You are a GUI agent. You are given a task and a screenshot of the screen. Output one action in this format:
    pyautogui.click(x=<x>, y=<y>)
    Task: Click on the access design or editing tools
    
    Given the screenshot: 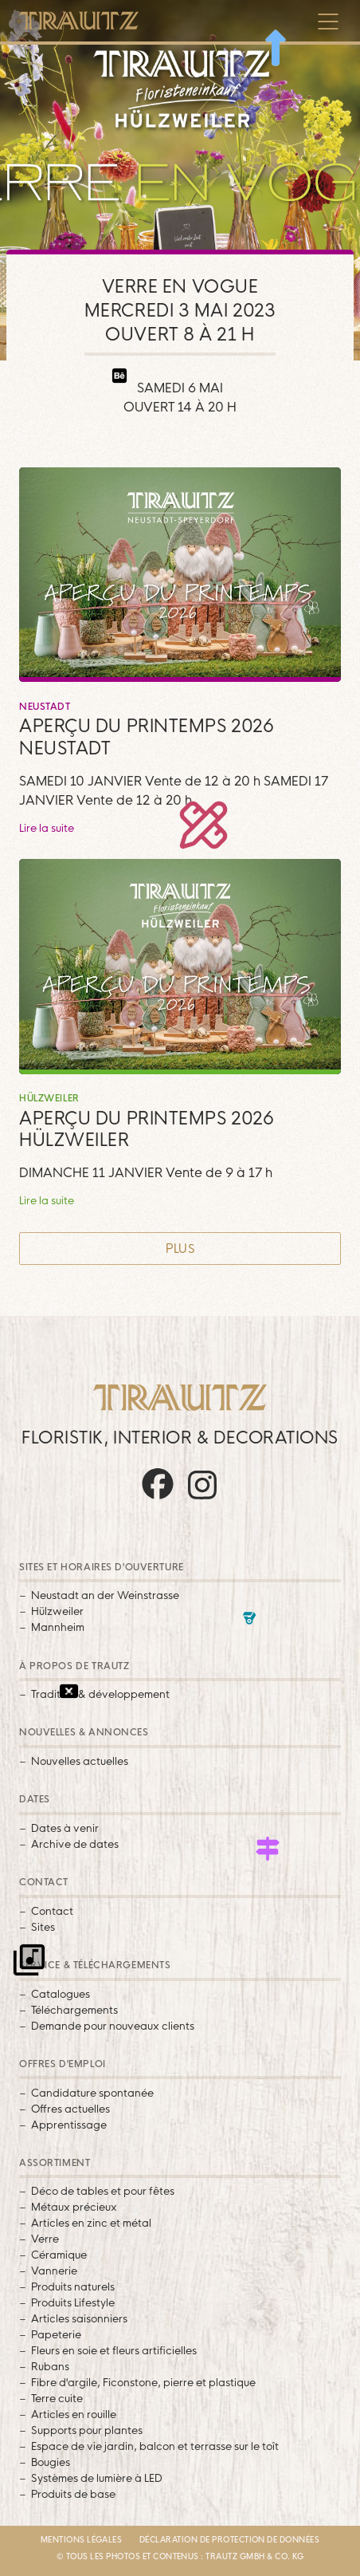 What is the action you would take?
    pyautogui.click(x=203, y=825)
    